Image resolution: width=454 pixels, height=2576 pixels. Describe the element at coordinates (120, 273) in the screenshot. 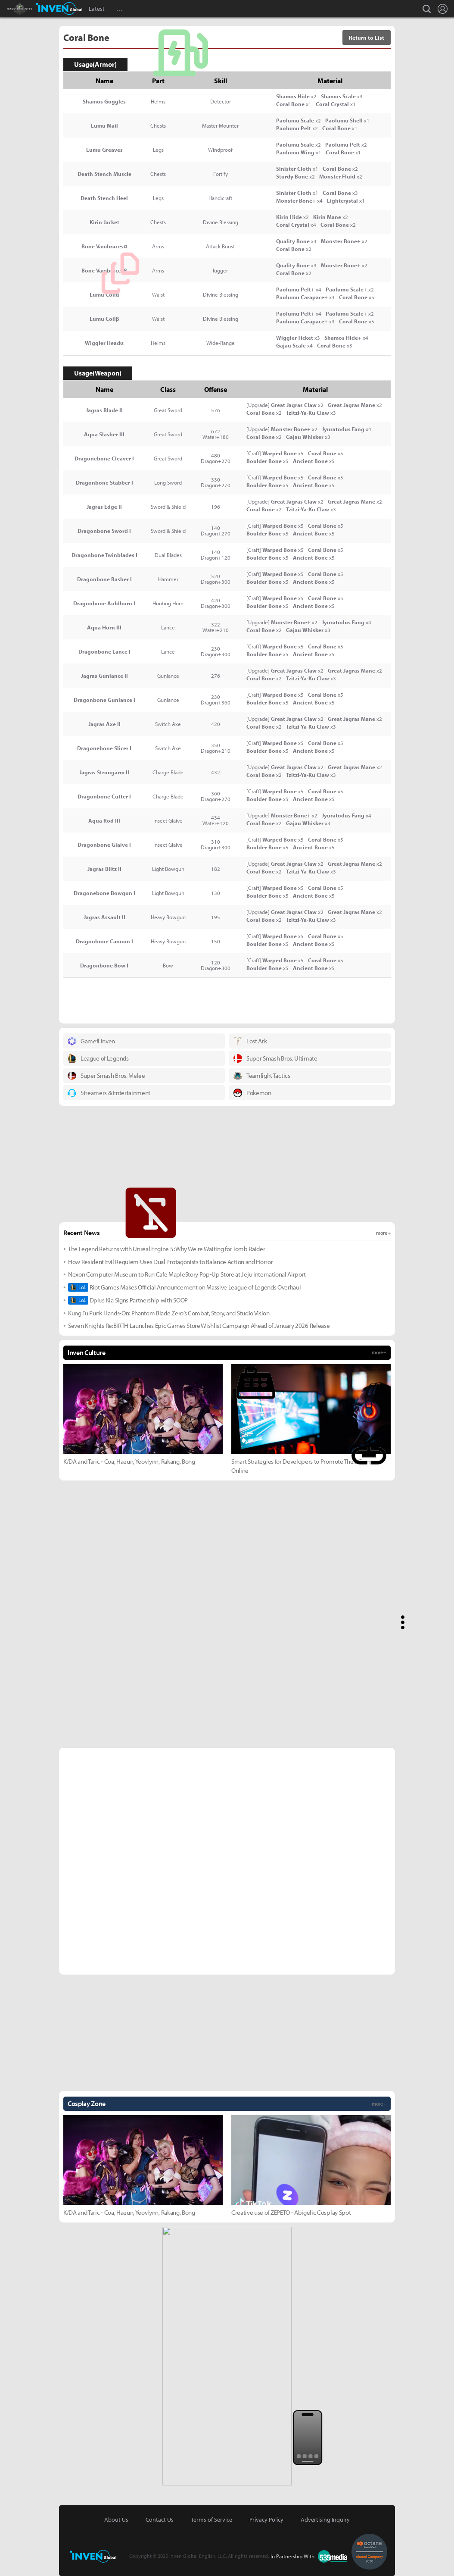

I see `view stacked or grouped files` at that location.